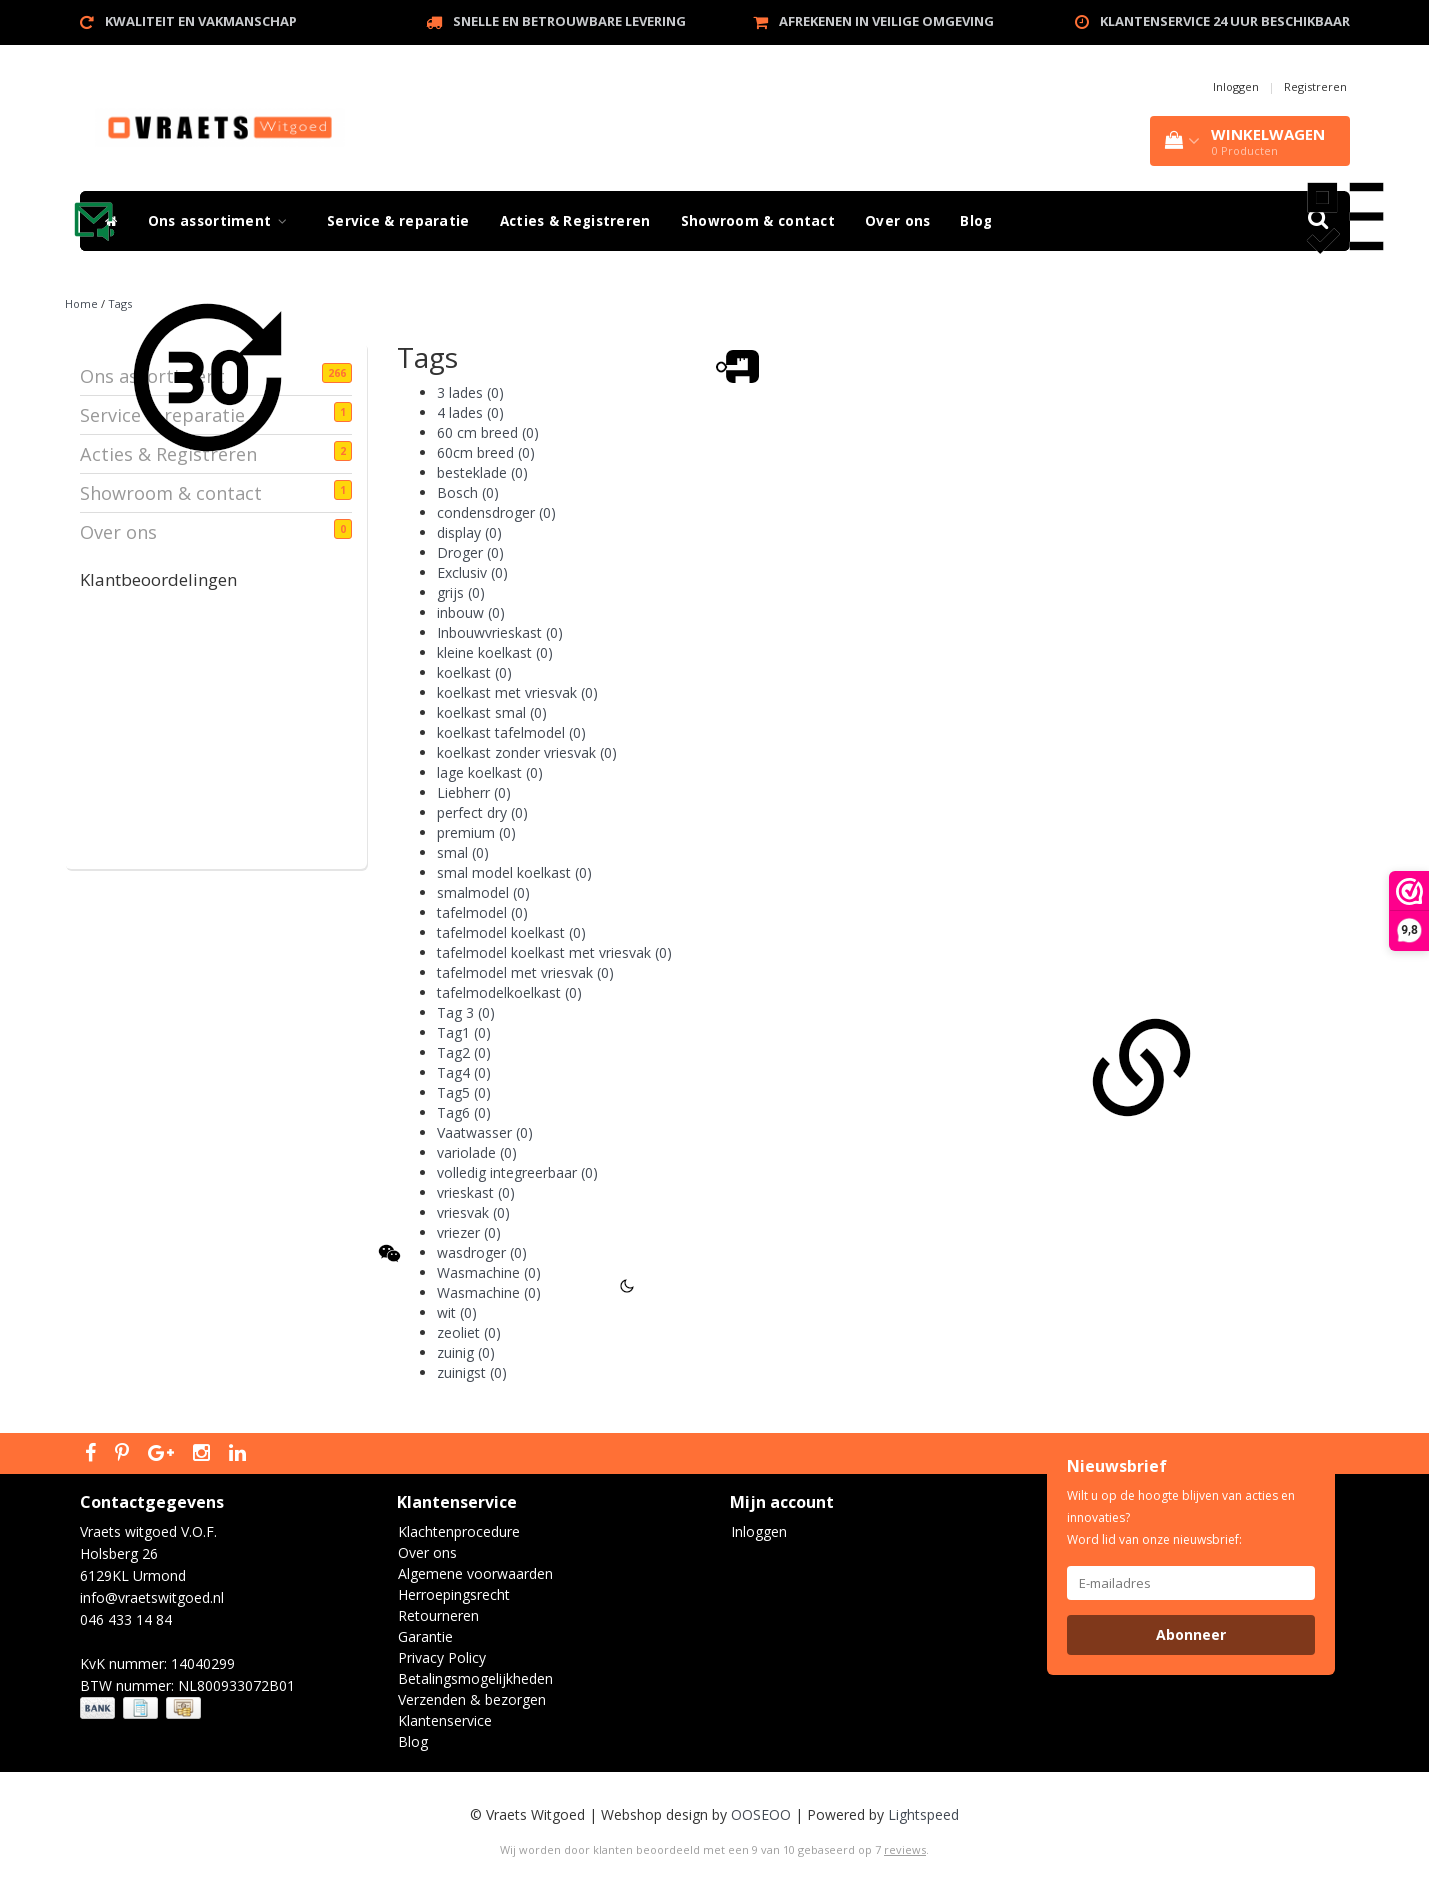 The height and width of the screenshot is (1902, 1429). I want to click on view linked items or connections, so click(1141, 1067).